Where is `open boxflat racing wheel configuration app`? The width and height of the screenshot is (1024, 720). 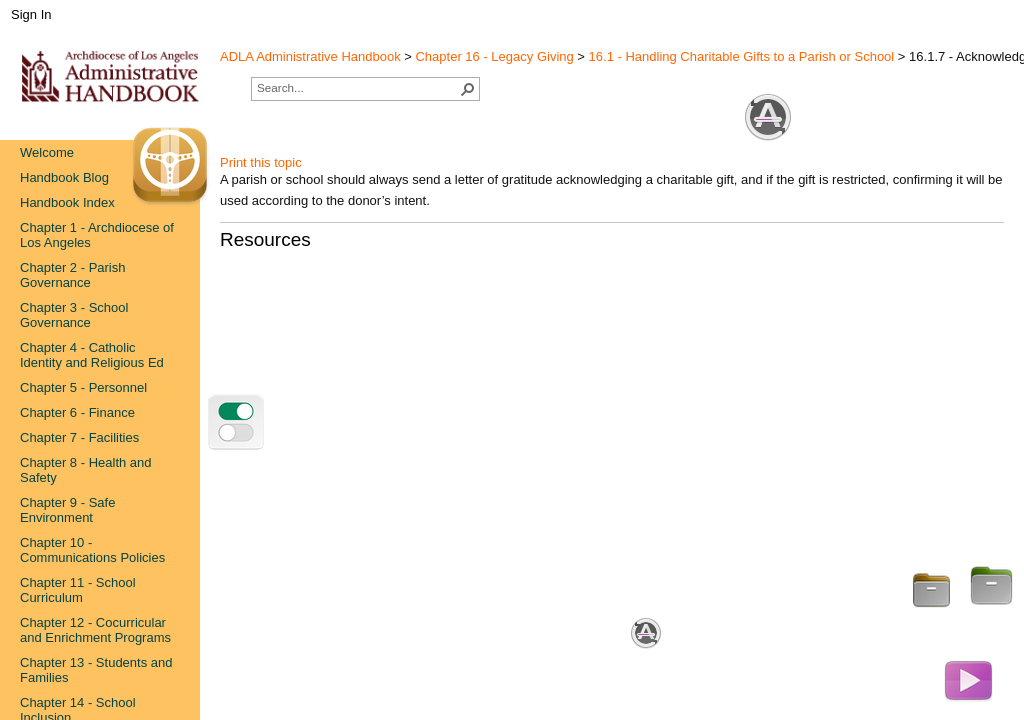
open boxflat racing wheel configuration app is located at coordinates (170, 165).